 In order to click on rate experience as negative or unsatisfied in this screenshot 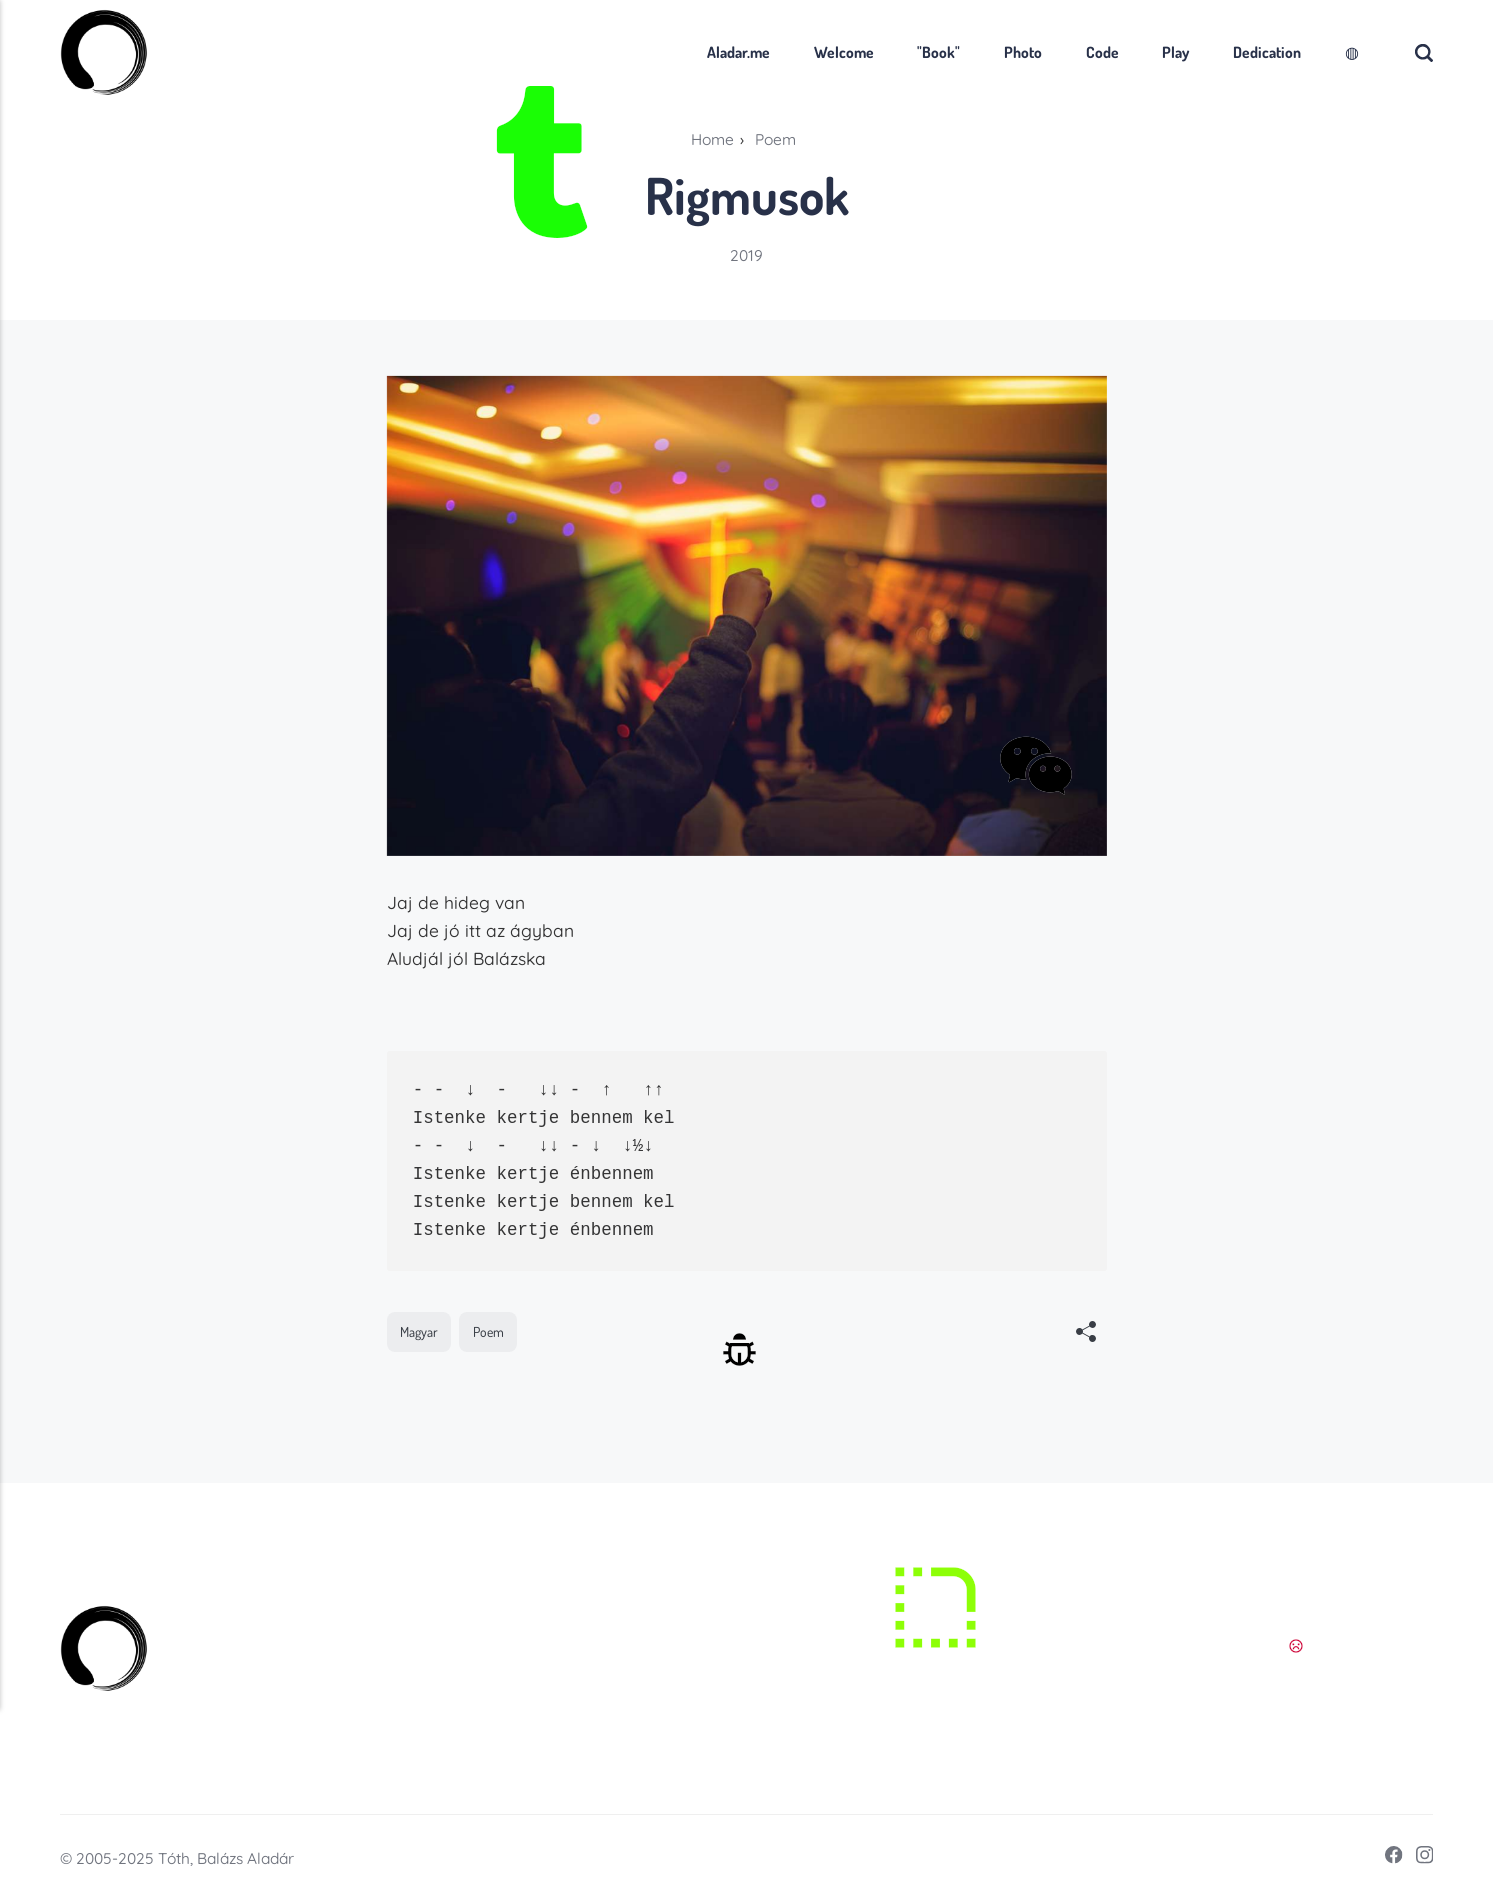, I will do `click(1296, 1646)`.